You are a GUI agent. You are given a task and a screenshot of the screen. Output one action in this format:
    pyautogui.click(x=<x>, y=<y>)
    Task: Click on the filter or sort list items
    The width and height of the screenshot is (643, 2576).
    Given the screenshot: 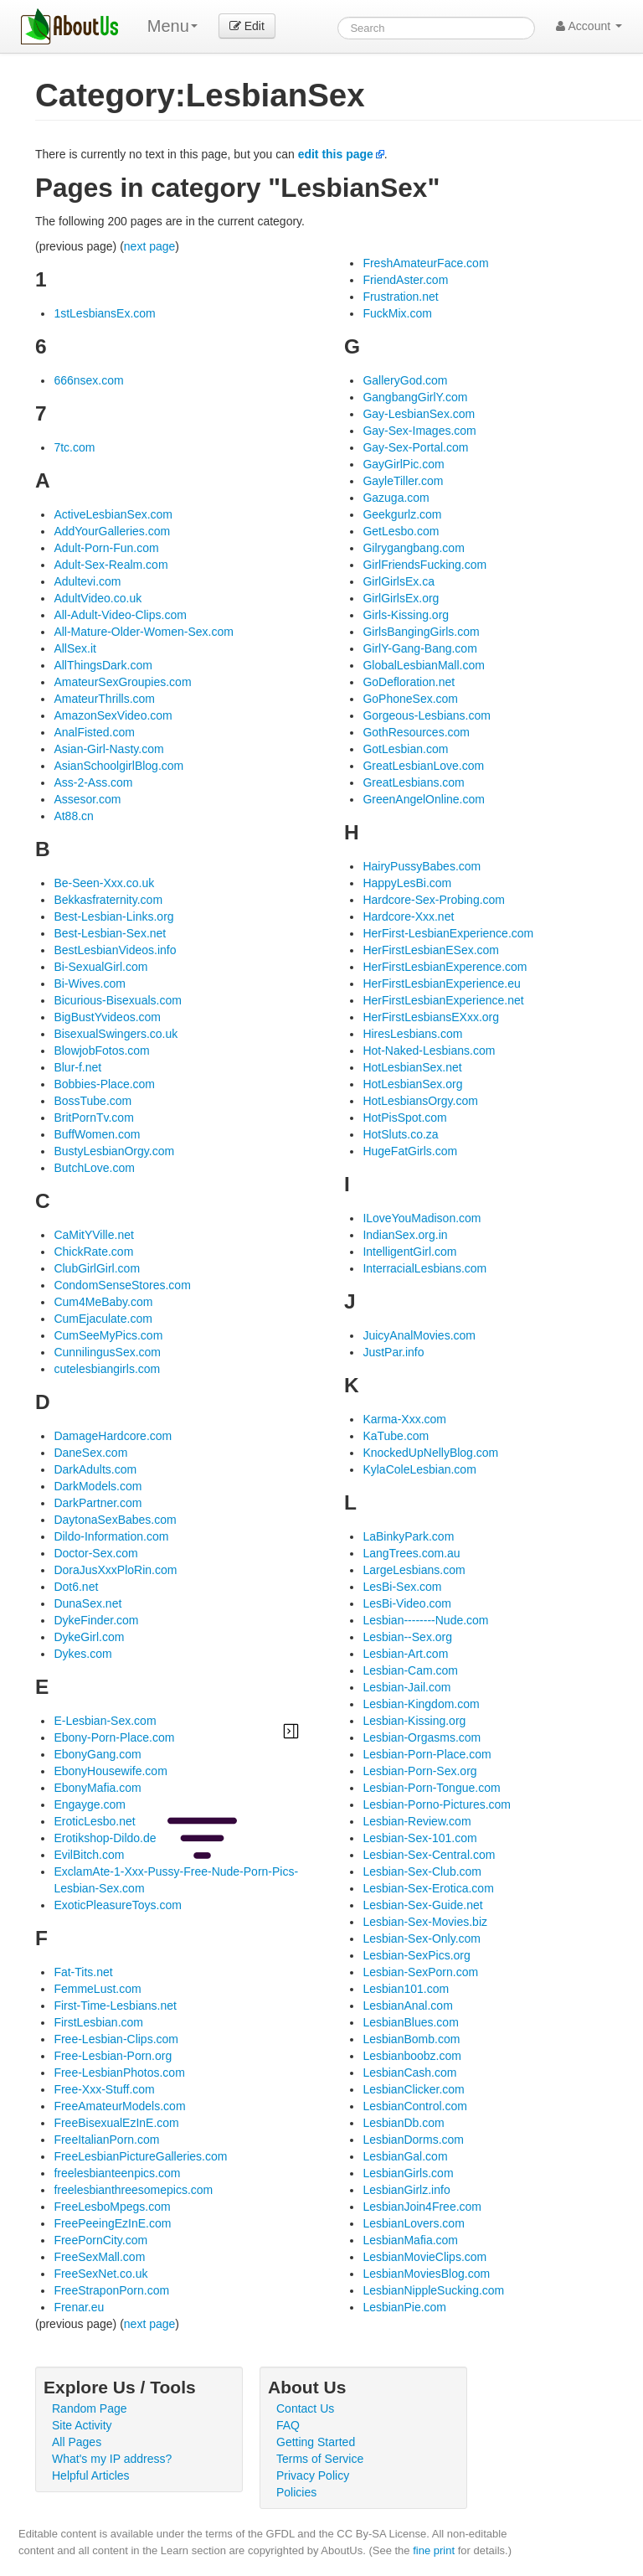 What is the action you would take?
    pyautogui.click(x=202, y=1839)
    